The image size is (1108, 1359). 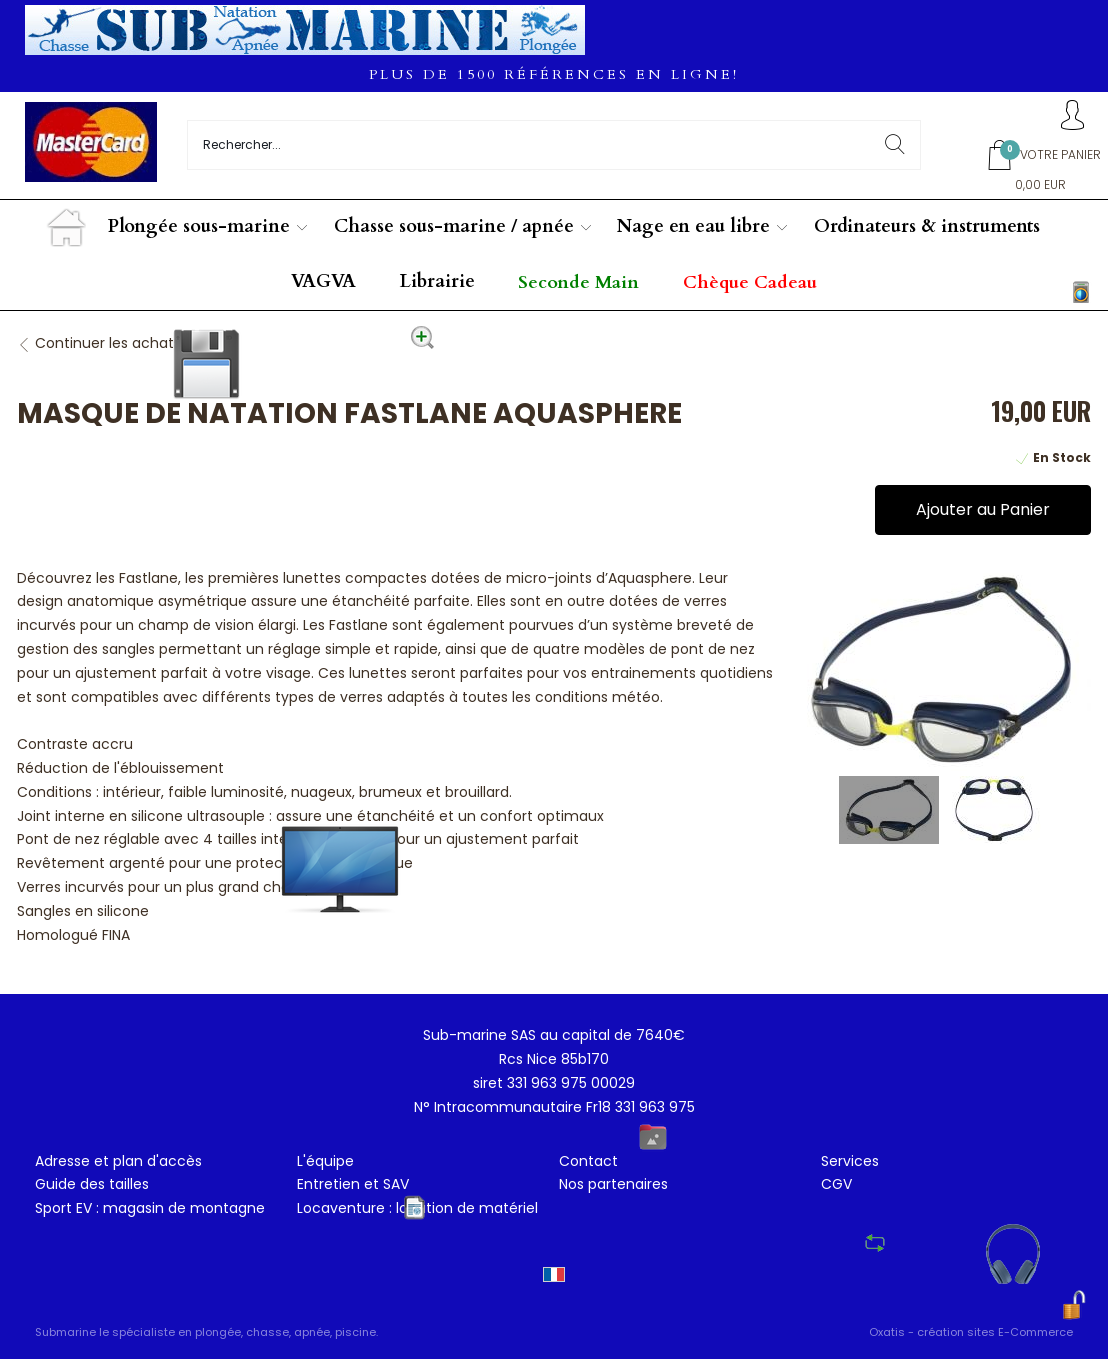 What do you see at coordinates (422, 337) in the screenshot?
I see `zoom to fit content in view` at bounding box center [422, 337].